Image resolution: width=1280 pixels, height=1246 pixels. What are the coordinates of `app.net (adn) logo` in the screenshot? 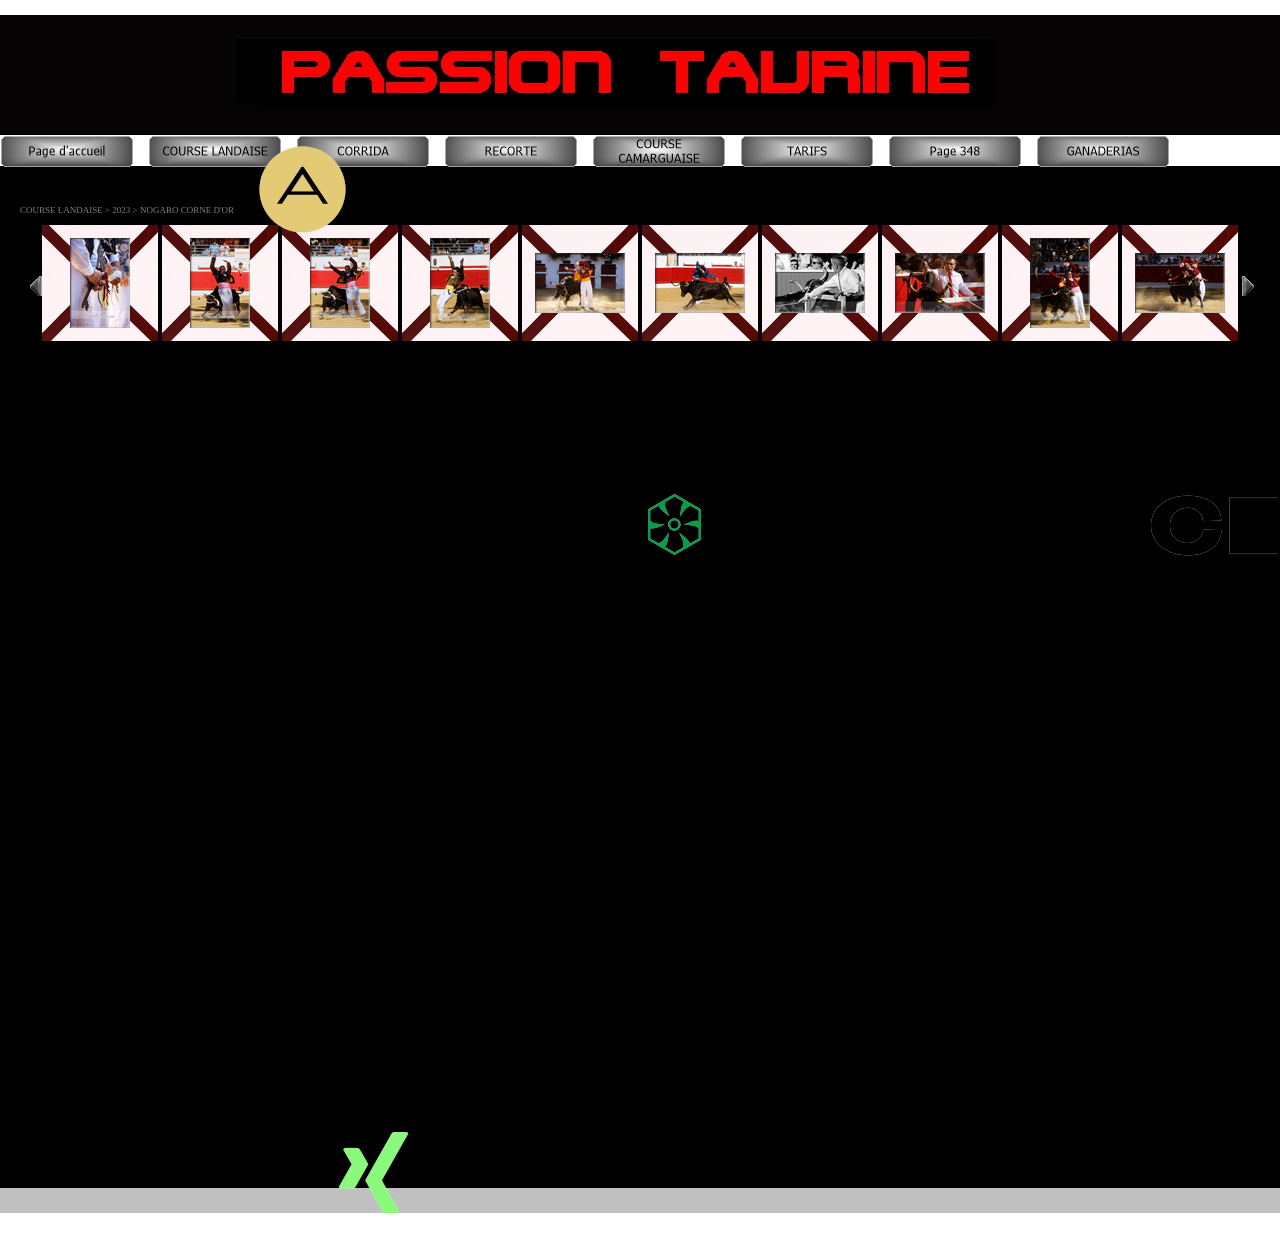 It's located at (302, 189).